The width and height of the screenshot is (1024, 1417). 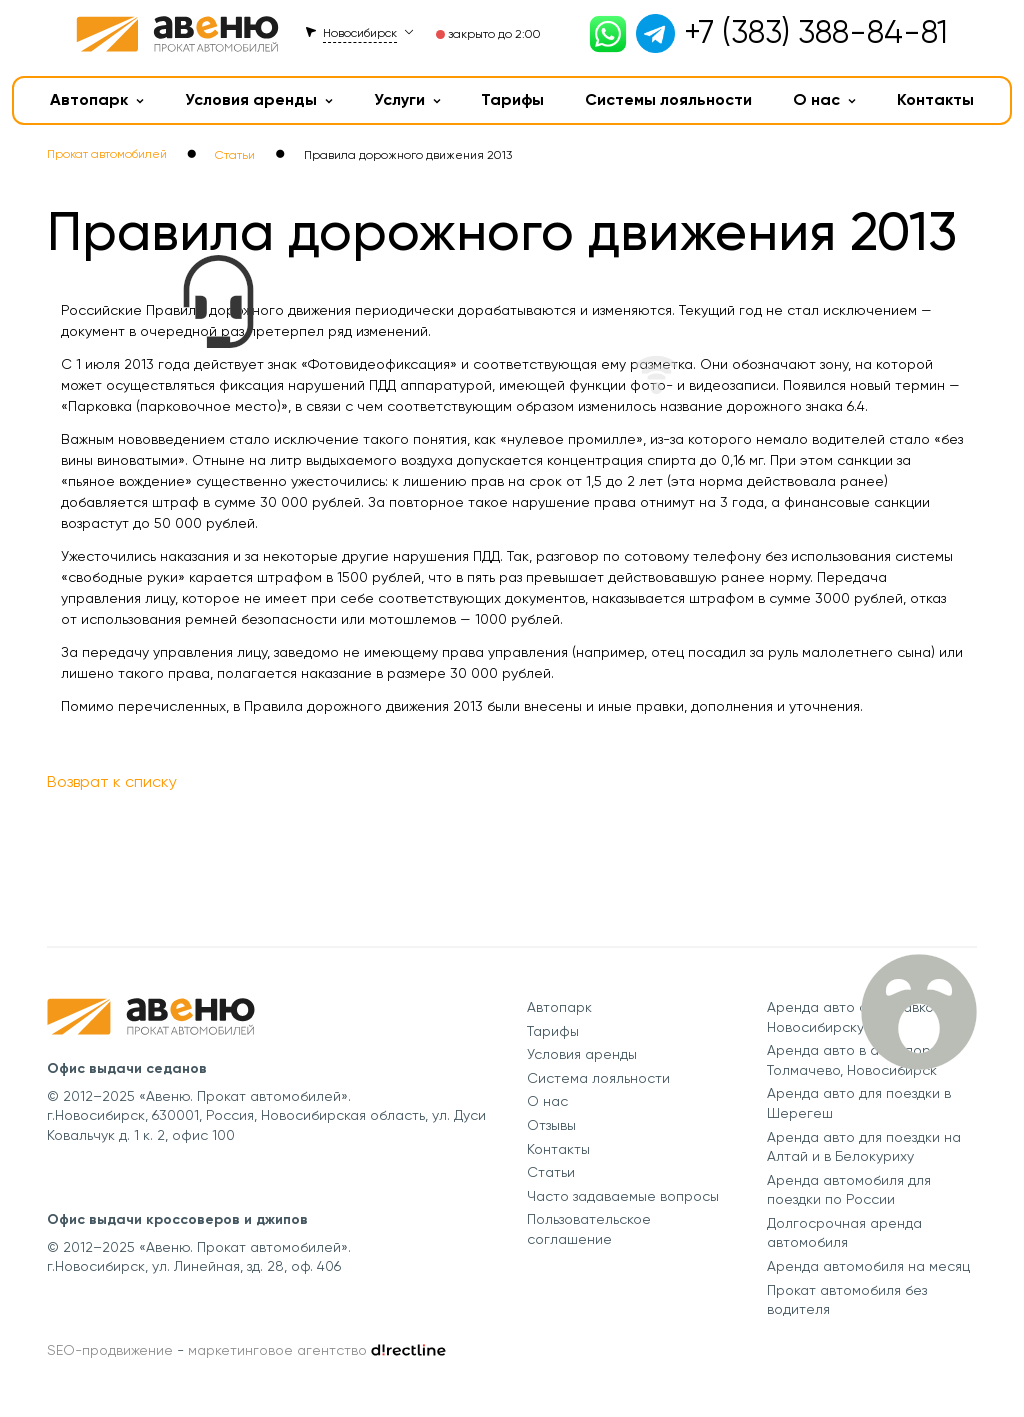 I want to click on audio or headset settings, so click(x=218, y=301).